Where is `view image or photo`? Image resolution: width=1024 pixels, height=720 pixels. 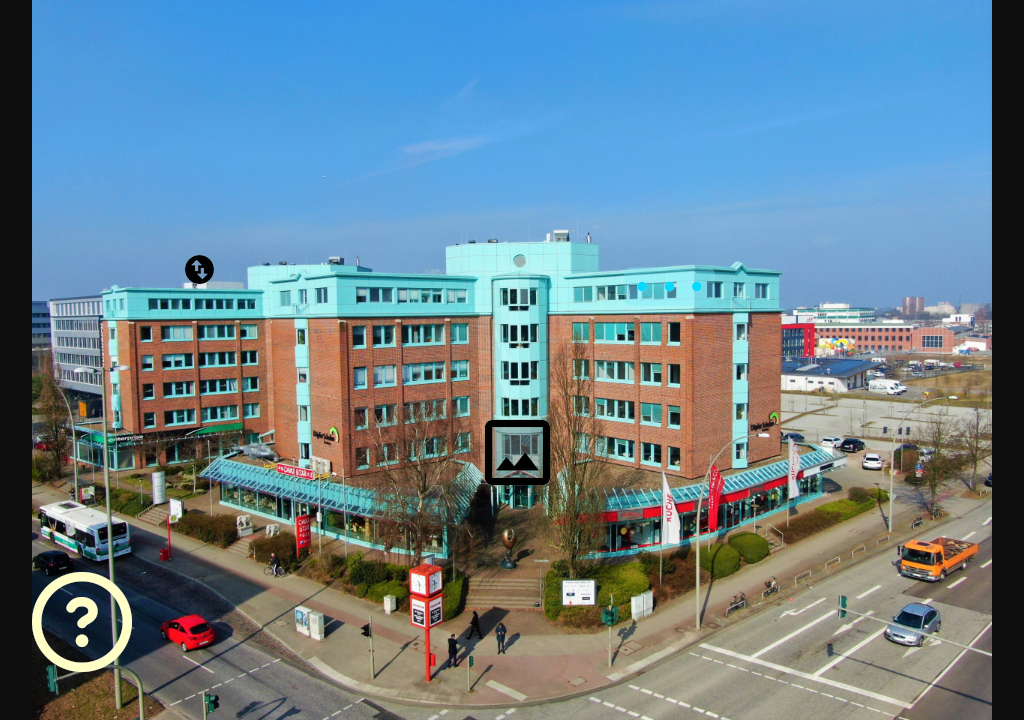 view image or photo is located at coordinates (517, 452).